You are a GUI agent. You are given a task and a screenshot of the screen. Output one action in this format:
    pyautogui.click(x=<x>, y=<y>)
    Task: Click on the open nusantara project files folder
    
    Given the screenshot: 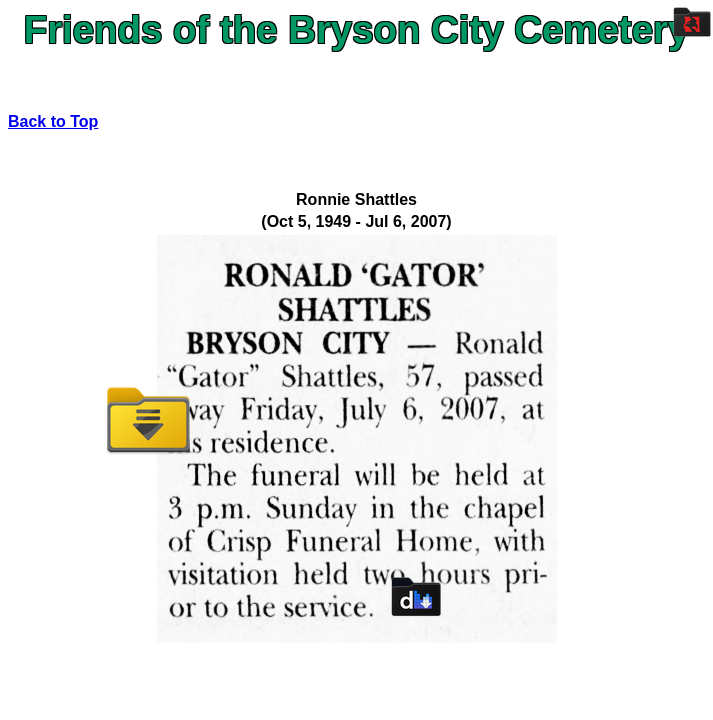 What is the action you would take?
    pyautogui.click(x=692, y=23)
    